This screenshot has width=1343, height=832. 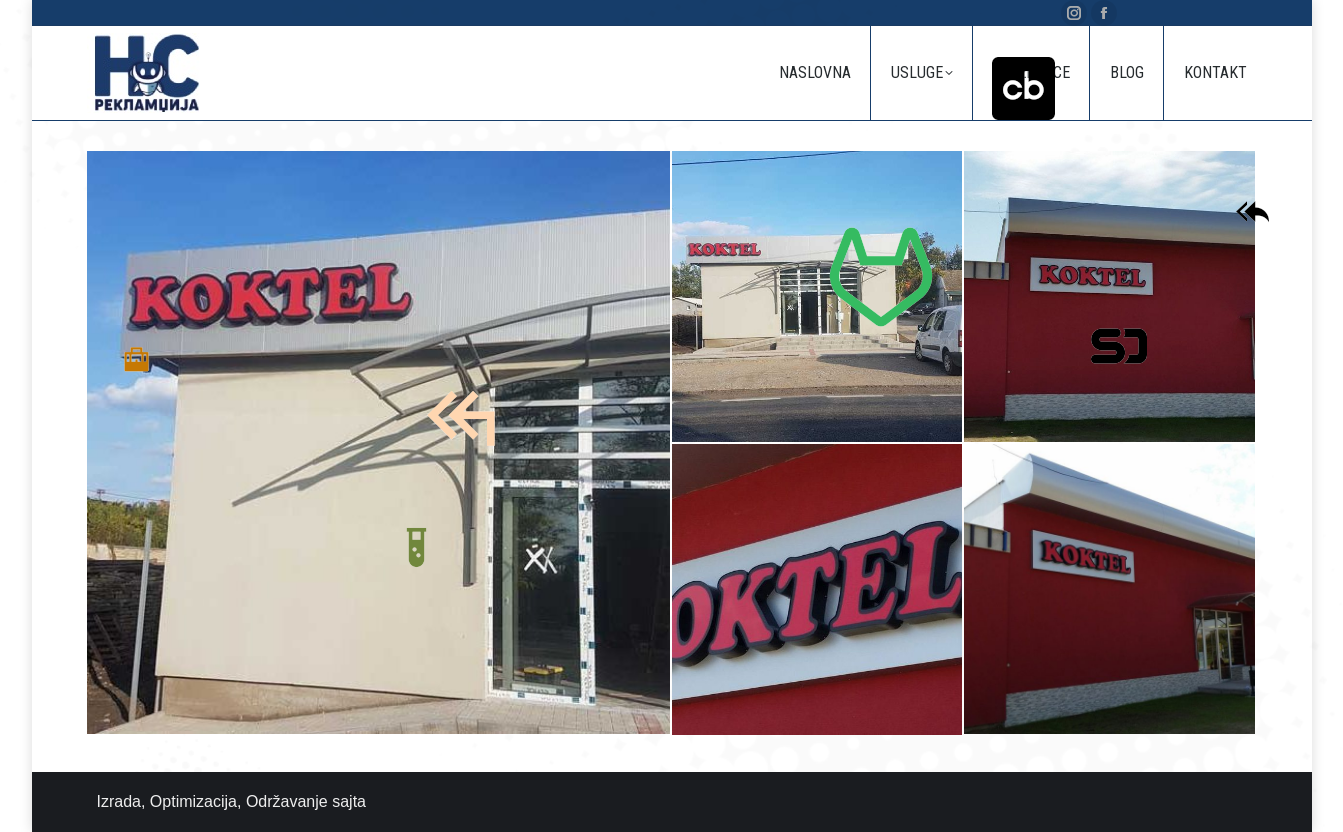 What do you see at coordinates (416, 547) in the screenshot?
I see `access lab results or medical tests` at bounding box center [416, 547].